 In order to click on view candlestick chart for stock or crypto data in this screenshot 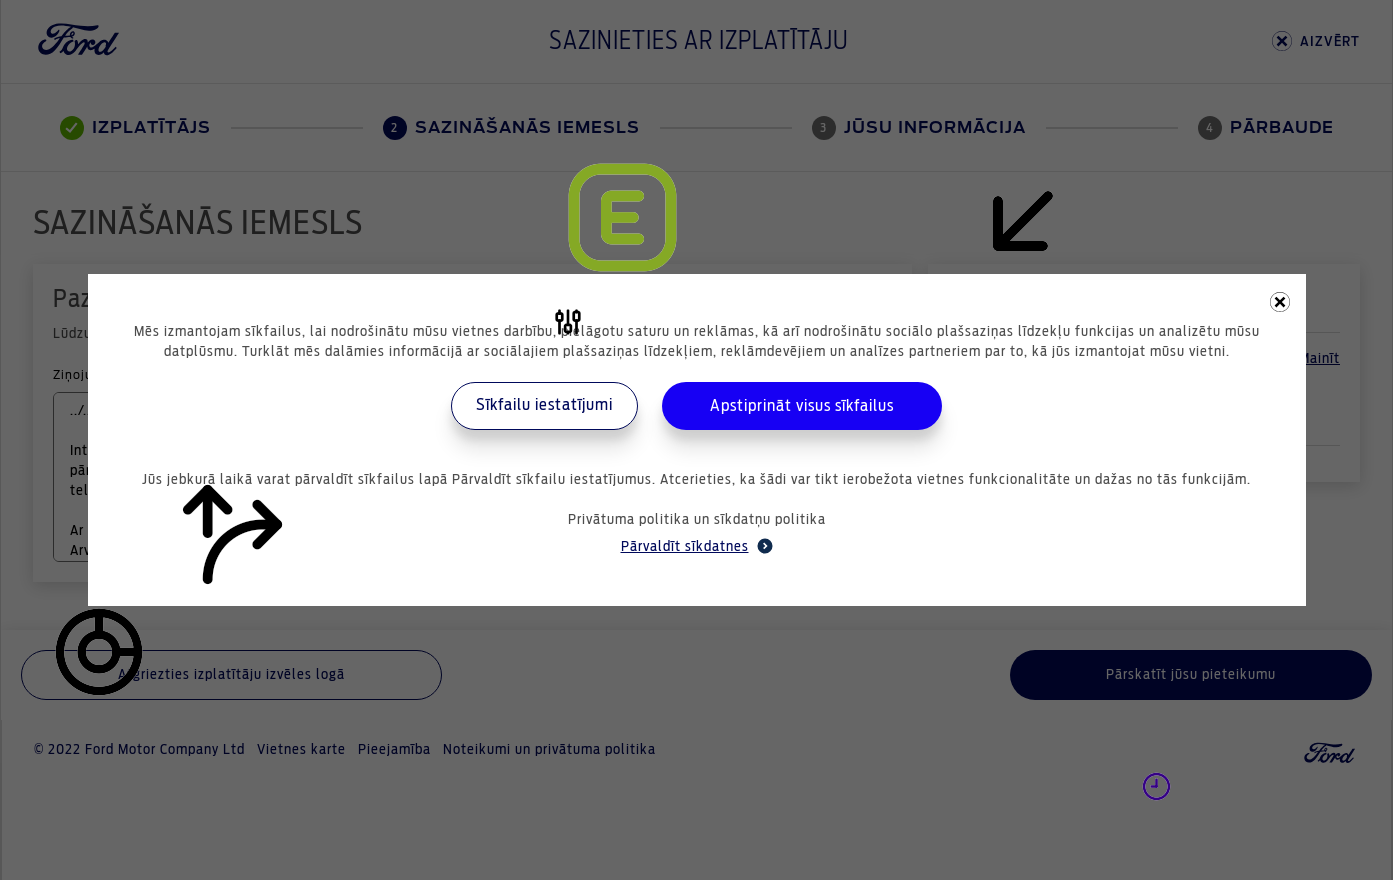, I will do `click(568, 322)`.